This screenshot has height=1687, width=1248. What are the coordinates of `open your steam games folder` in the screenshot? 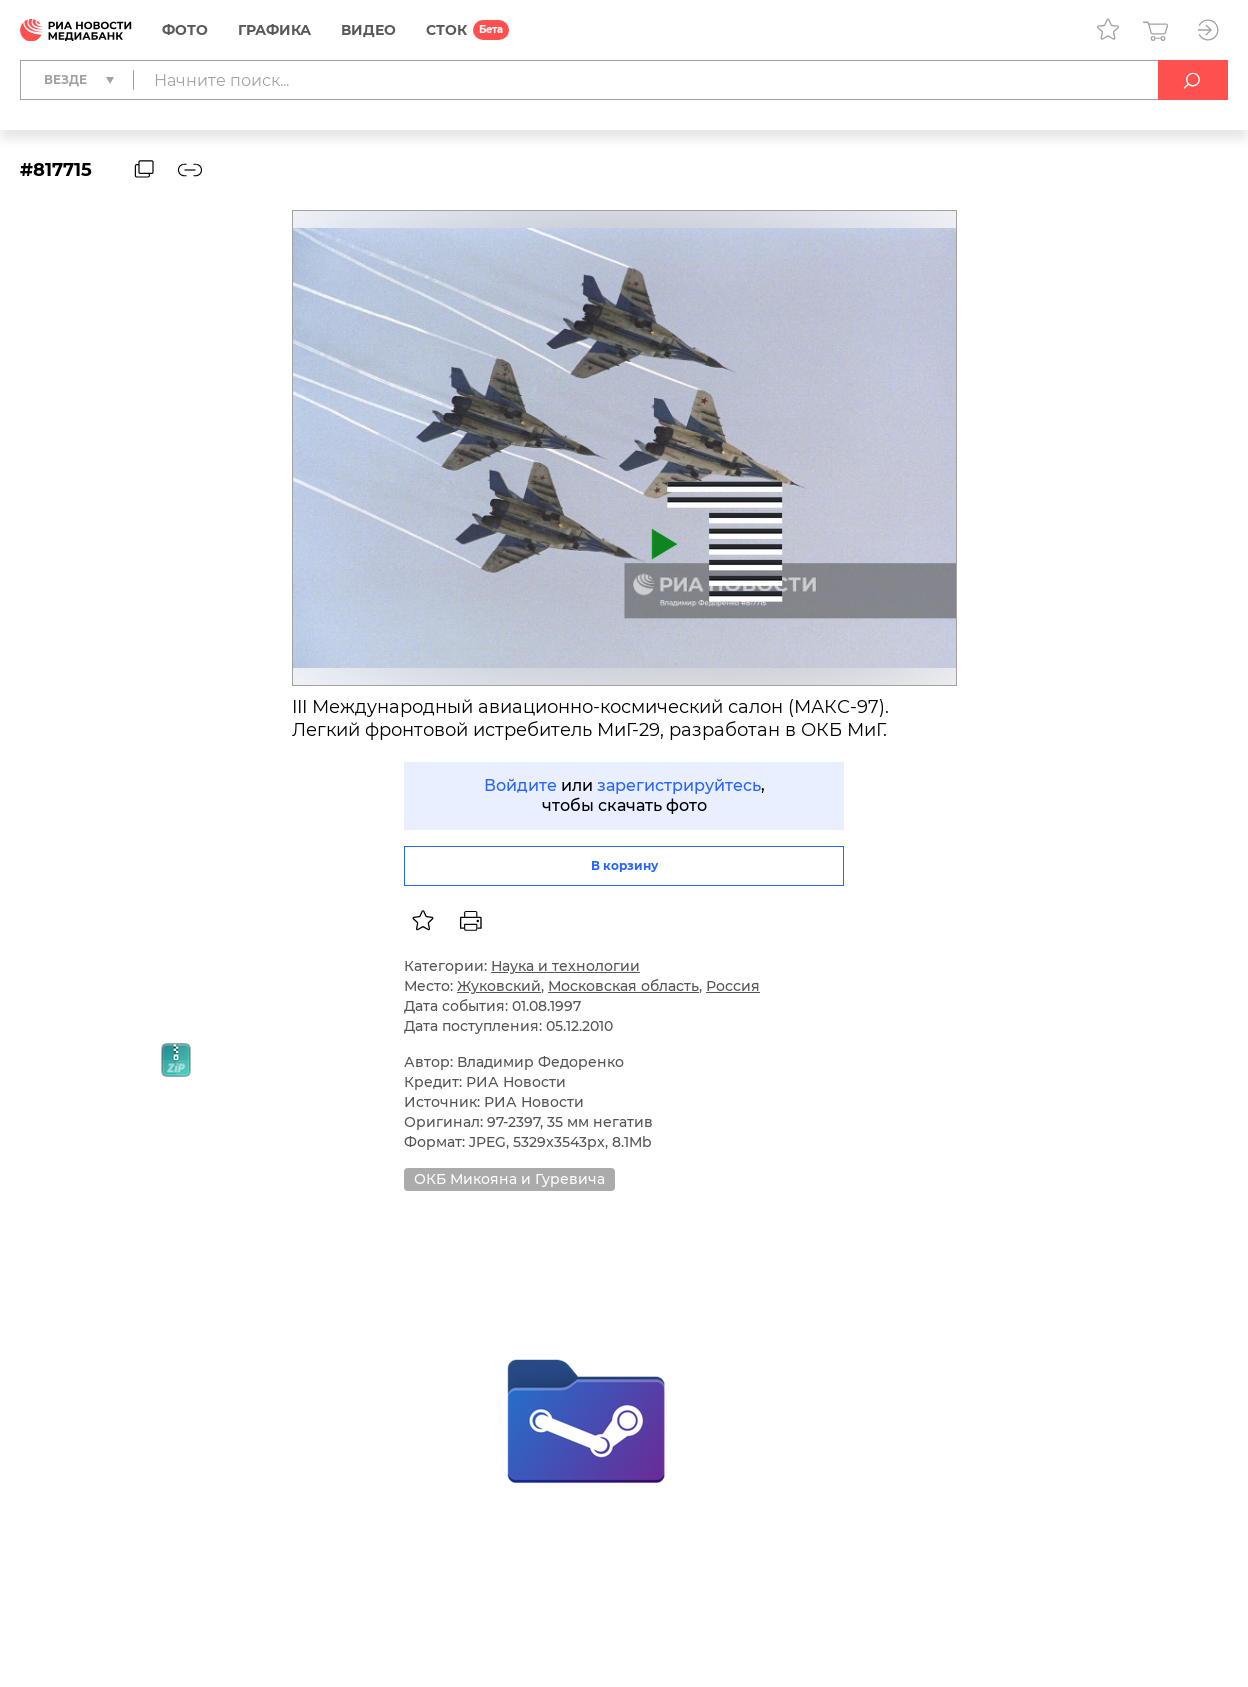 It's located at (585, 1425).